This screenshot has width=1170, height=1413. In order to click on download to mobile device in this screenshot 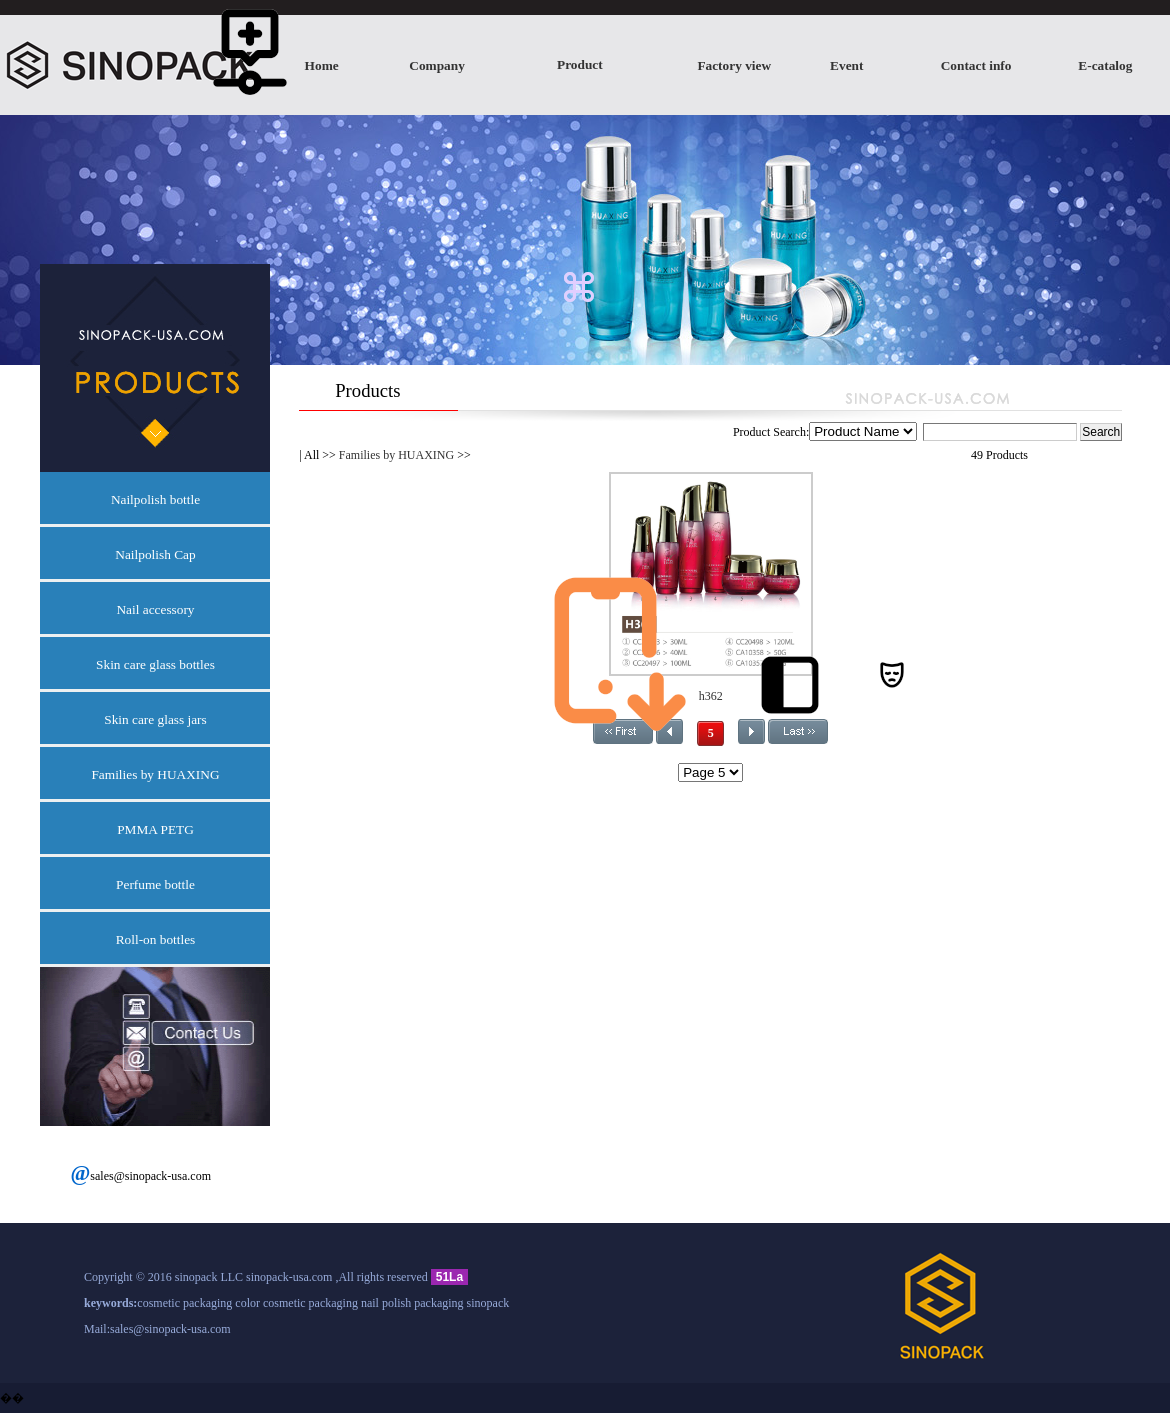, I will do `click(605, 650)`.